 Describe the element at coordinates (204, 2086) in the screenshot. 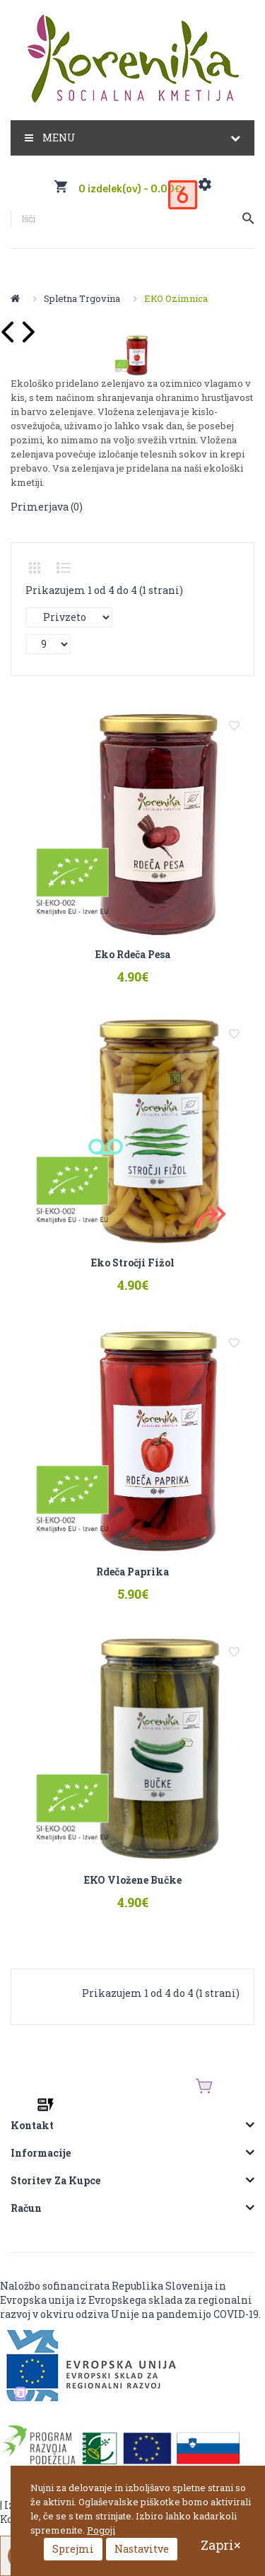

I see `view your shopping cart` at that location.